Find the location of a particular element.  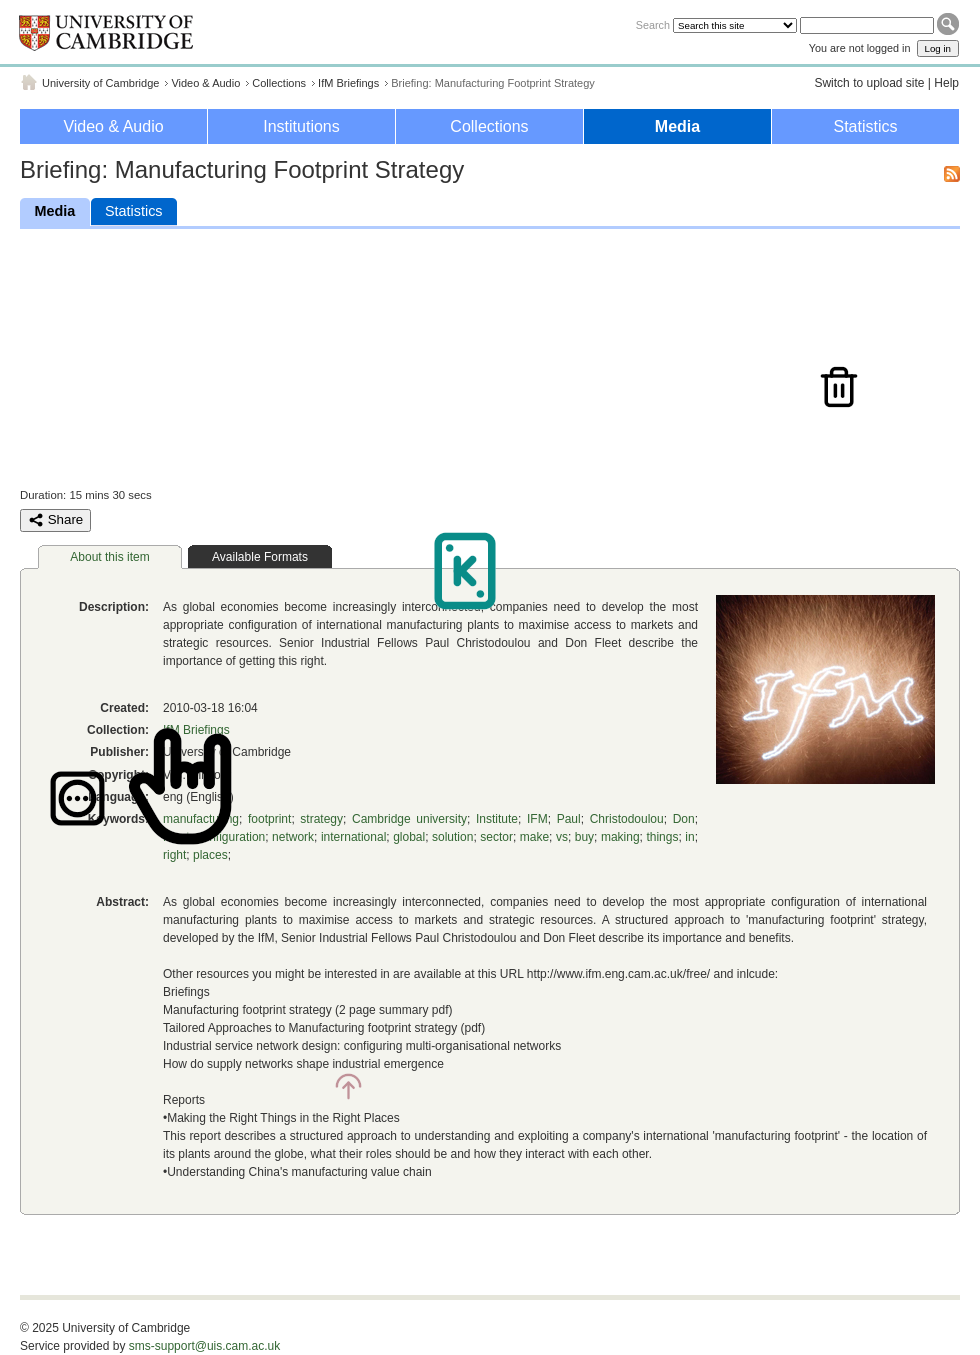

delete selected item is located at coordinates (839, 387).